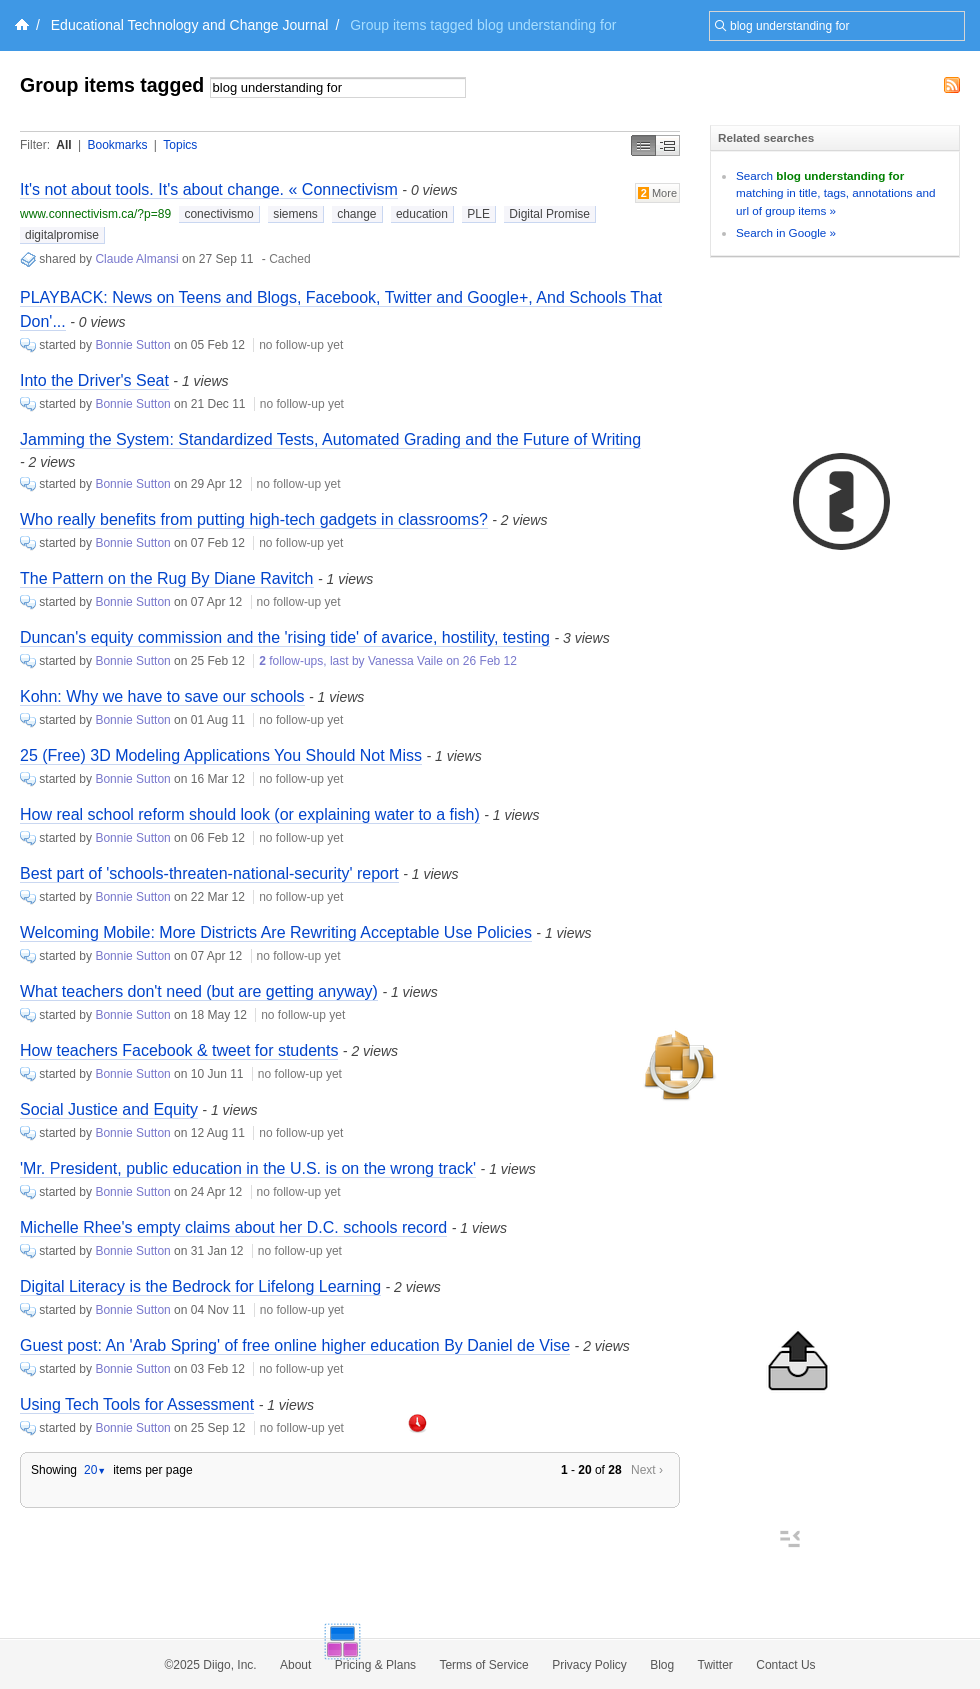  Describe the element at coordinates (841, 501) in the screenshot. I see `access password manager` at that location.